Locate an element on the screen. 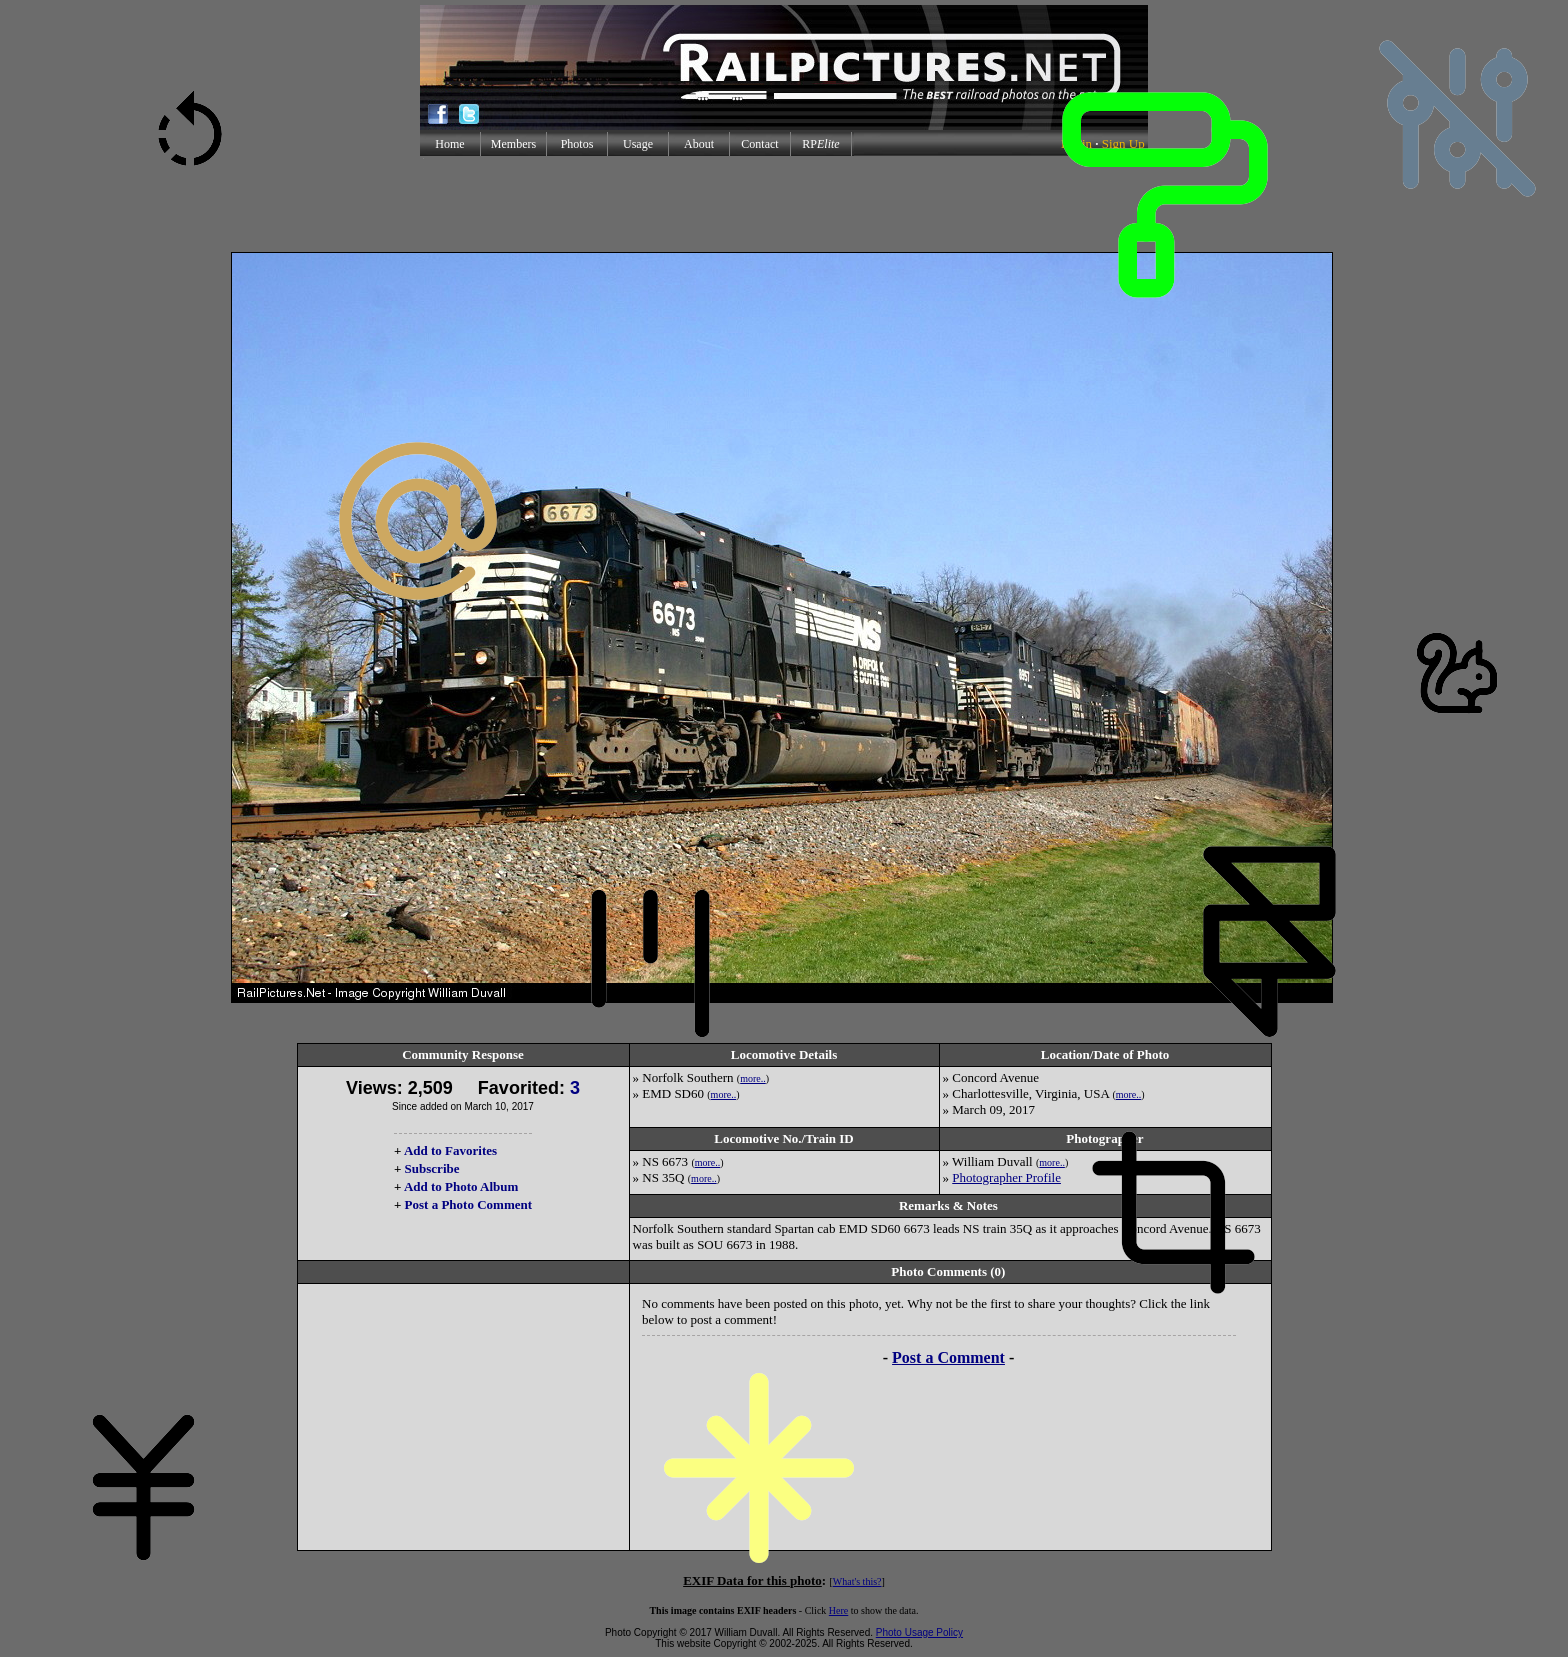  open kanban board view is located at coordinates (650, 963).